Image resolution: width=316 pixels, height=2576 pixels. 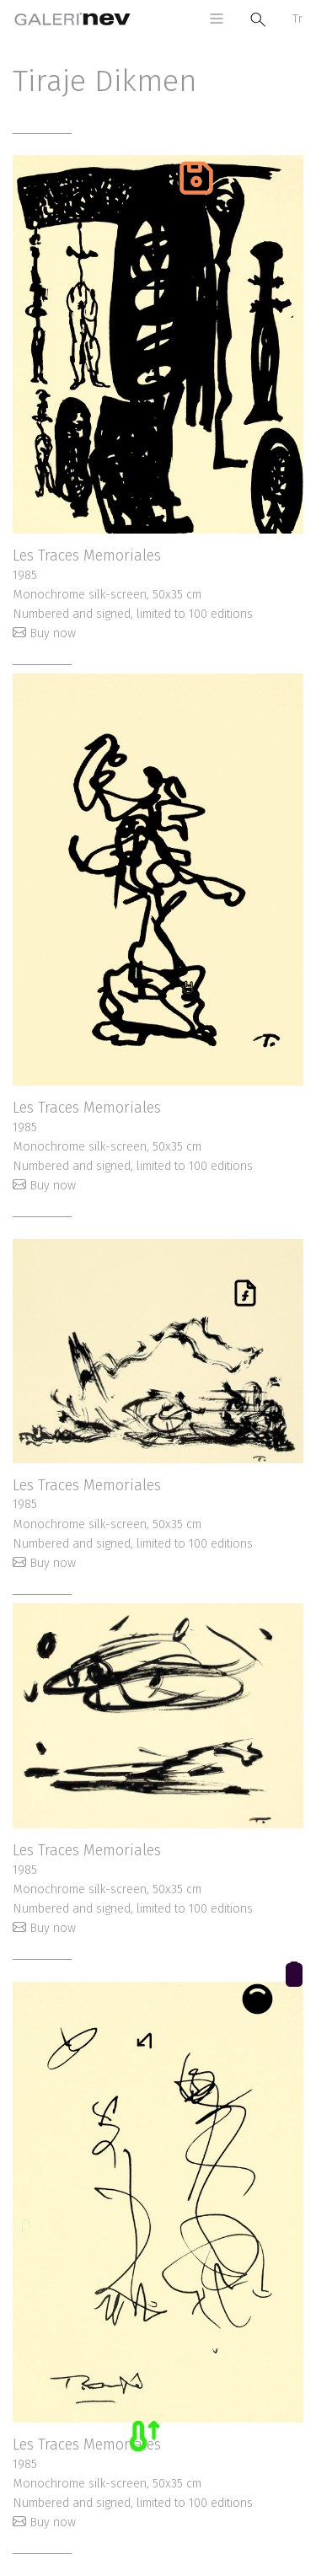 What do you see at coordinates (24, 2225) in the screenshot?
I see `undo or go back to previous state` at bounding box center [24, 2225].